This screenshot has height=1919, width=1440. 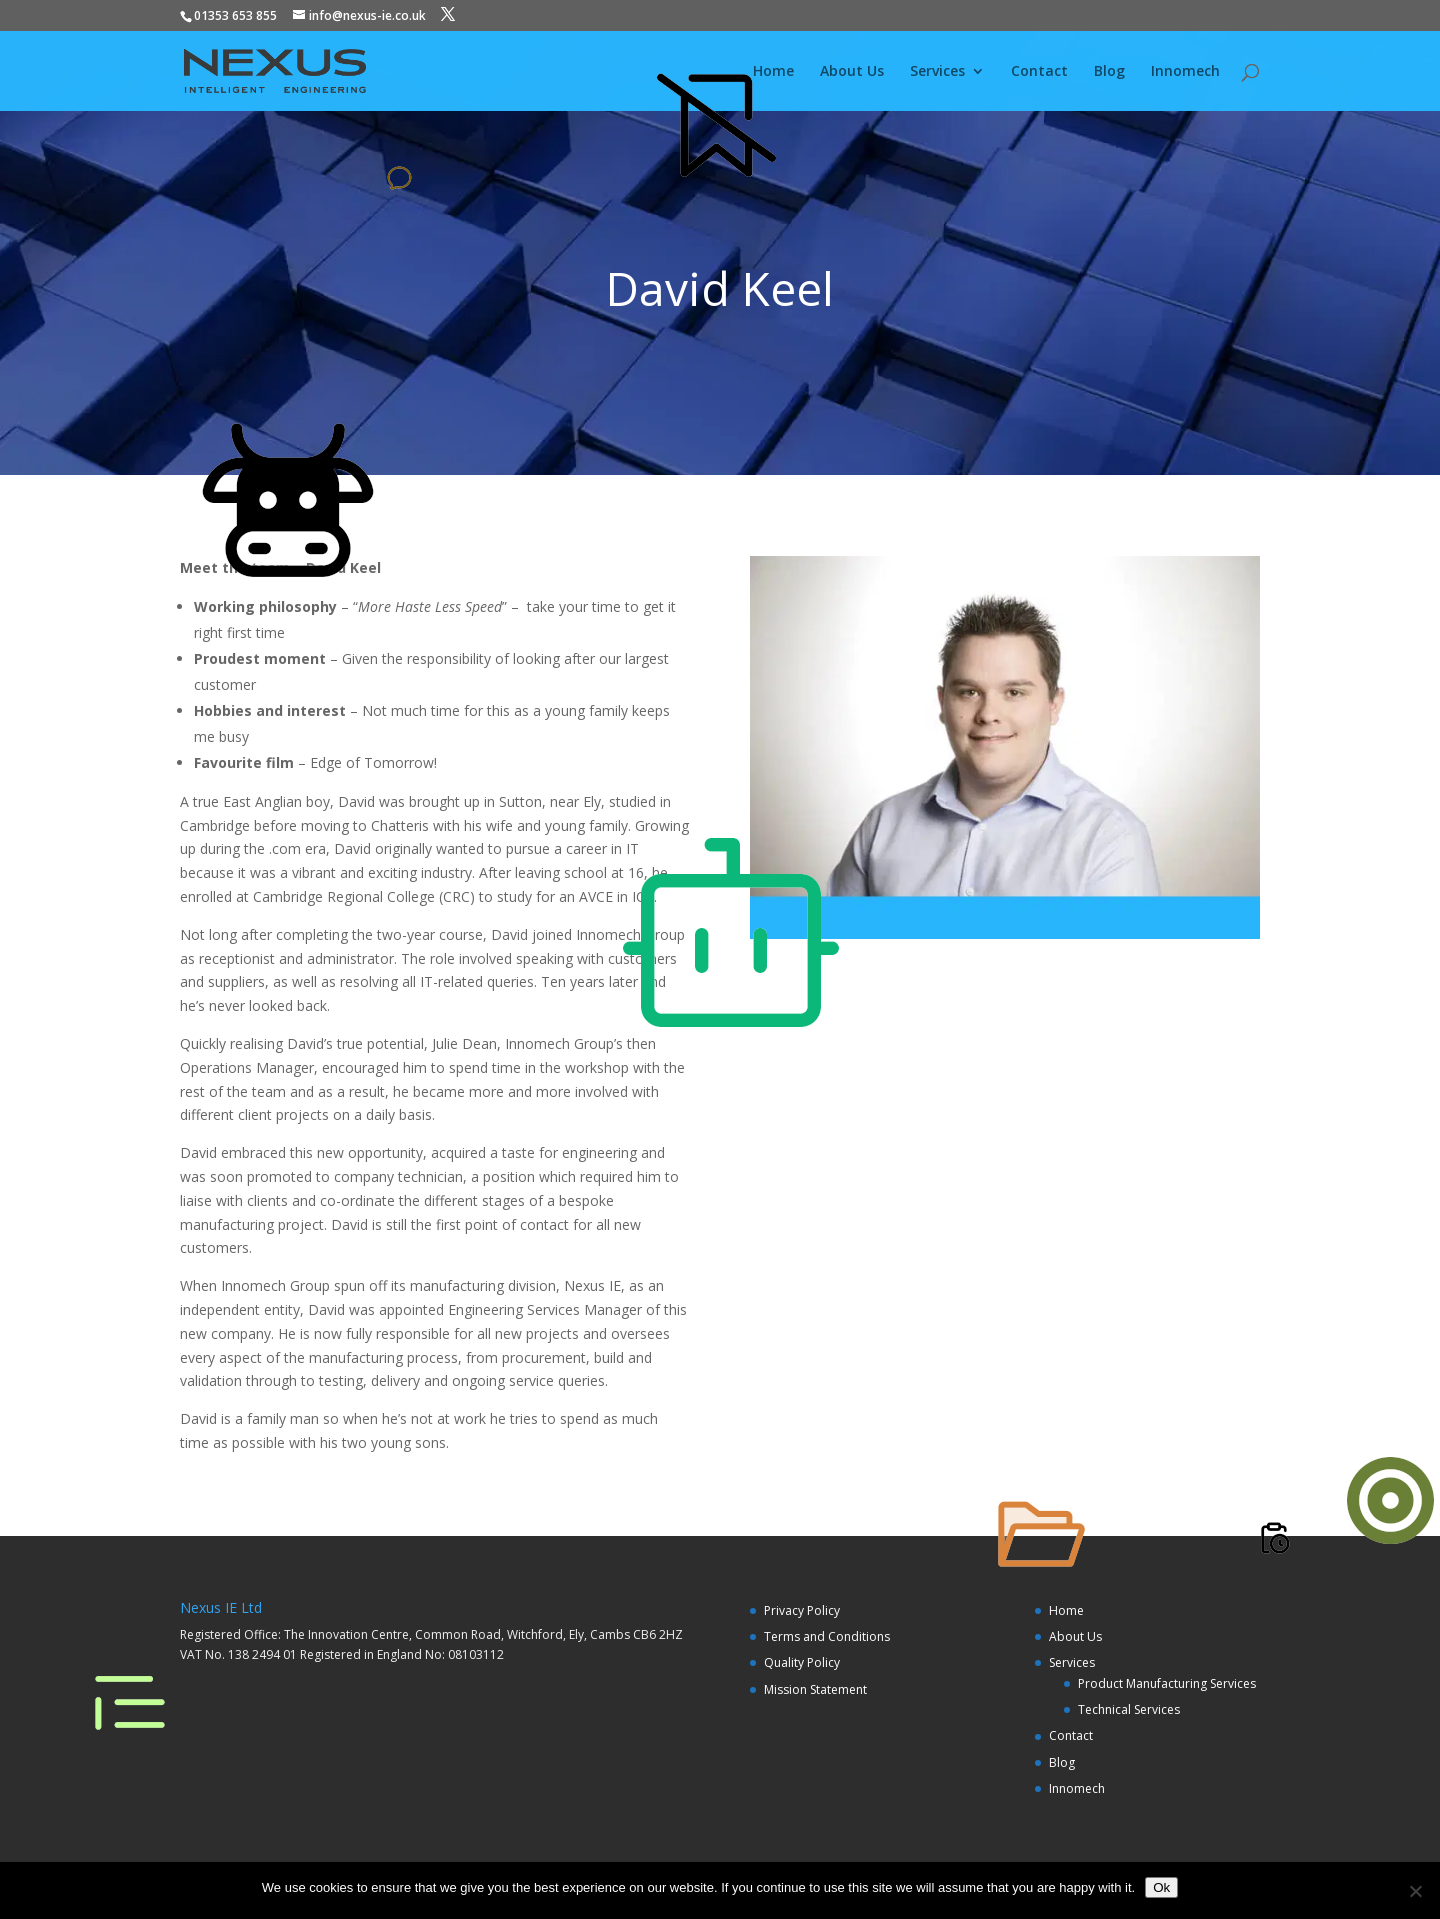 I want to click on open chat or messaging, so click(x=399, y=177).